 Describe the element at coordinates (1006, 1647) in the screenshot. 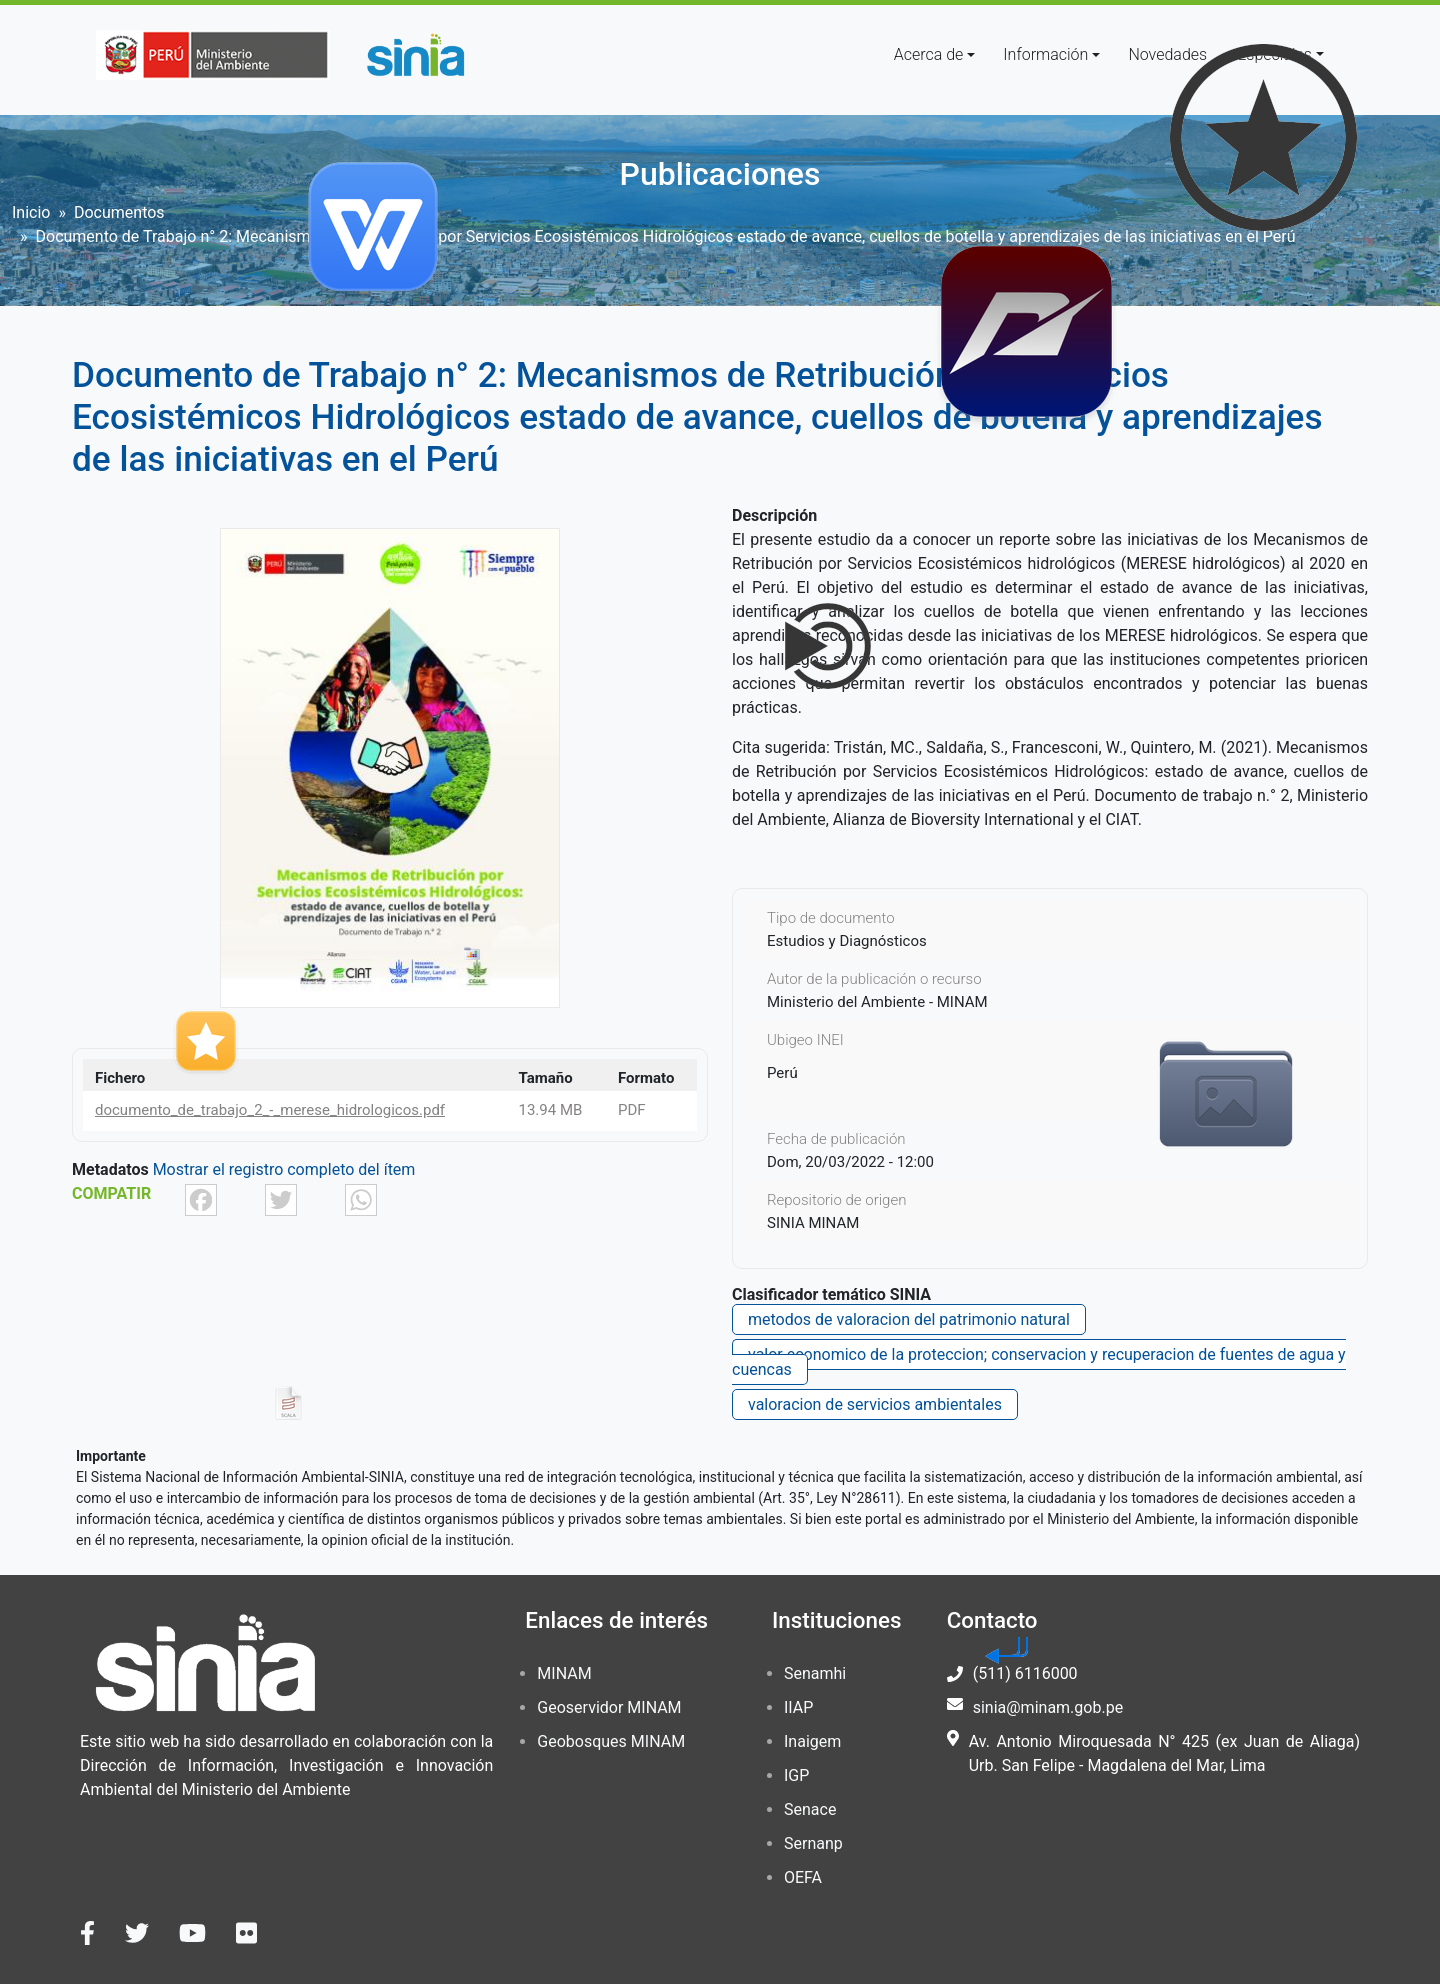

I see `reply to all recipients of an email` at that location.